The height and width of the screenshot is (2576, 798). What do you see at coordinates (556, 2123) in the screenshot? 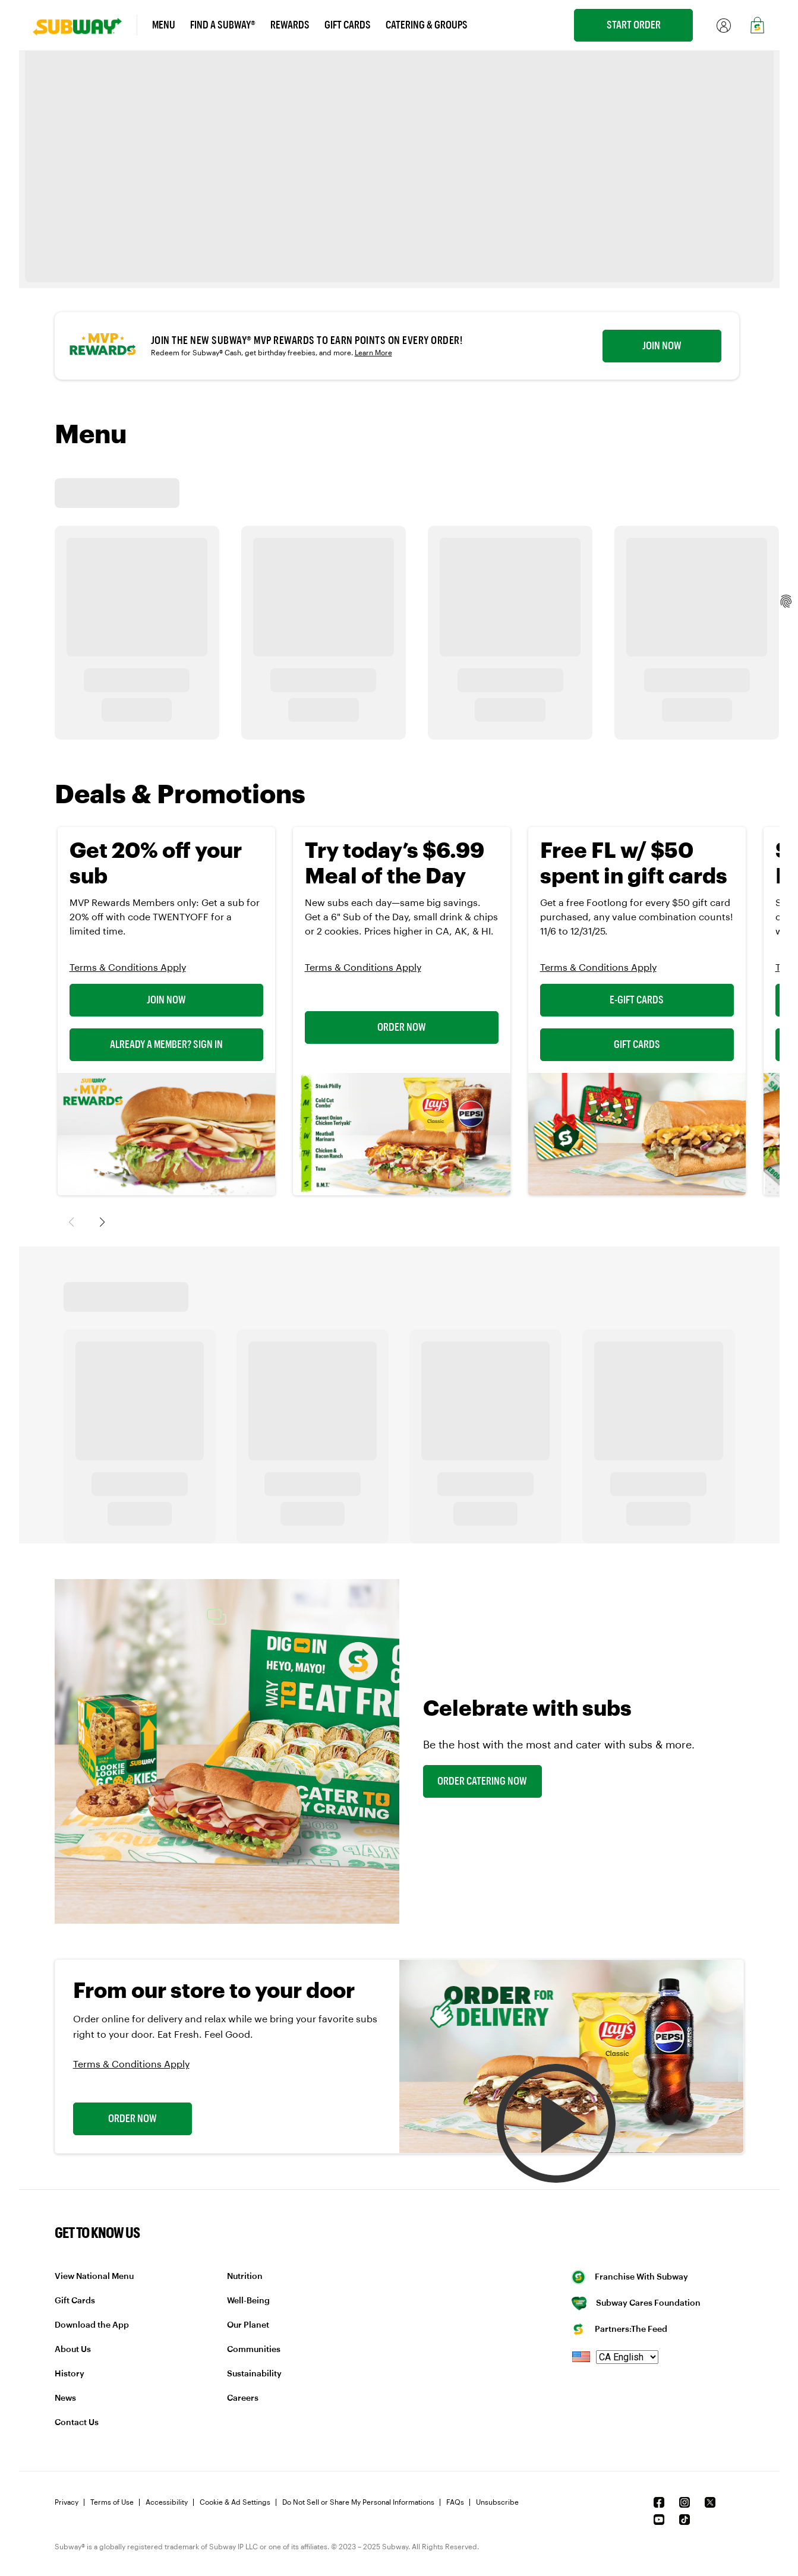
I see `start or resume a process` at bounding box center [556, 2123].